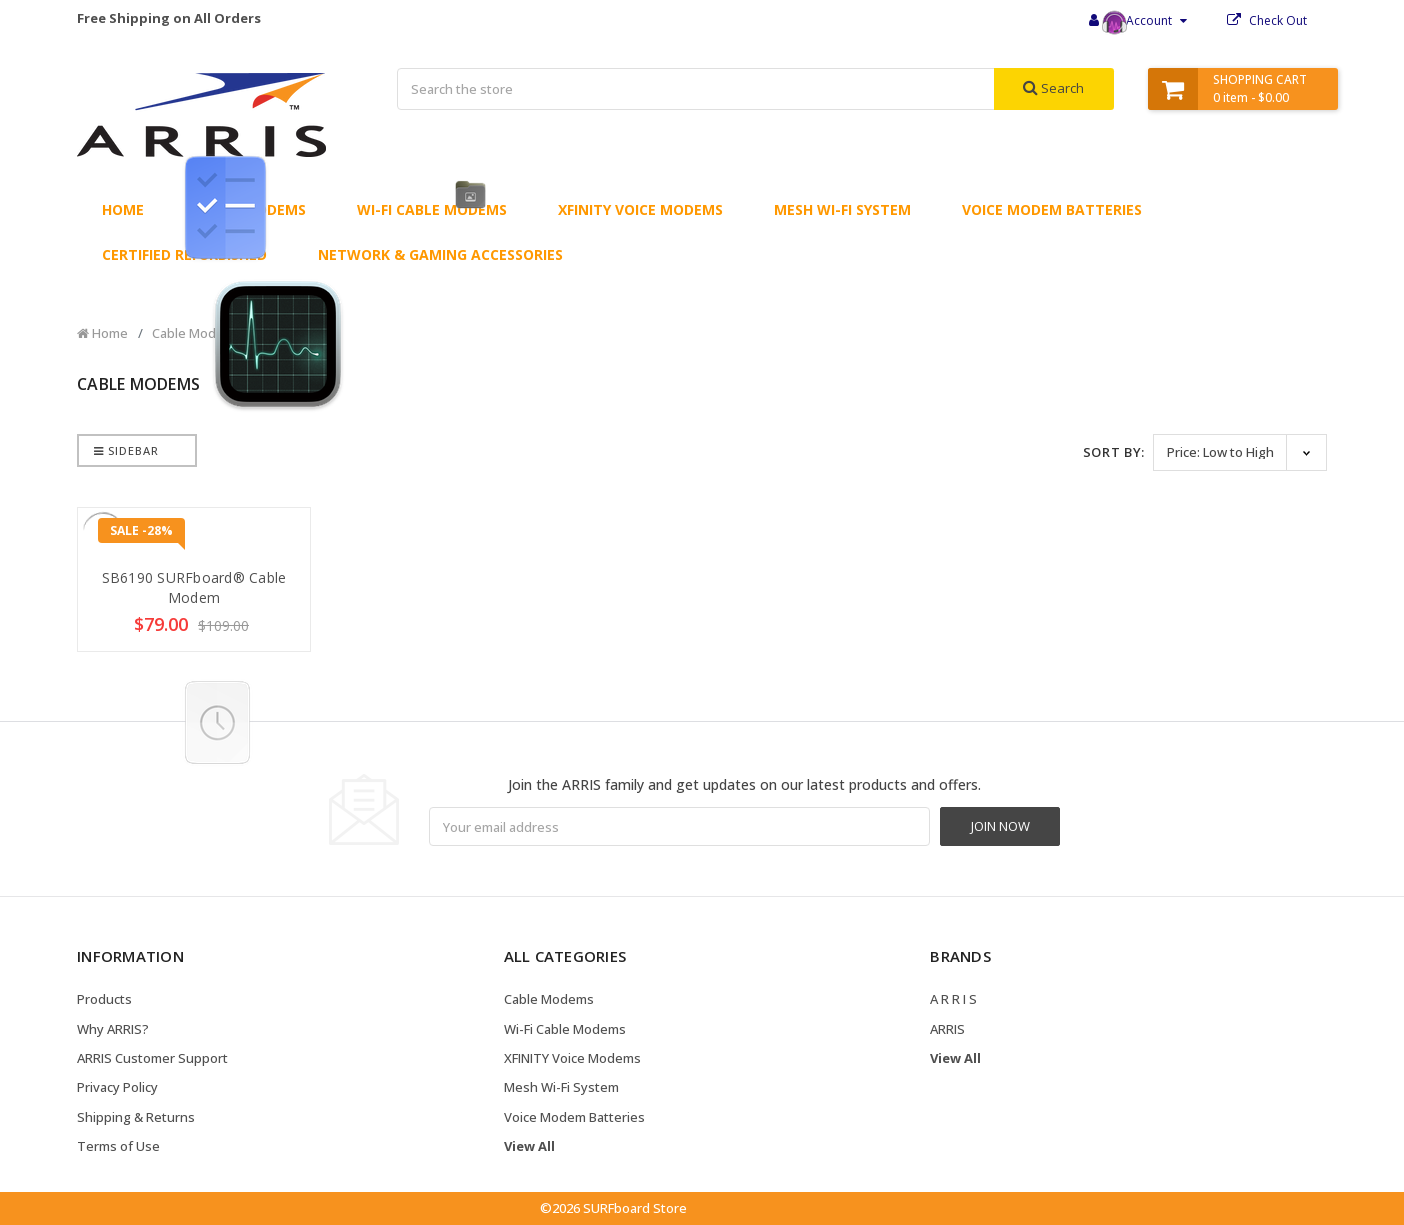 Image resolution: width=1404 pixels, height=1225 pixels. What do you see at coordinates (278, 344) in the screenshot?
I see `open activity monitor to view system processes` at bounding box center [278, 344].